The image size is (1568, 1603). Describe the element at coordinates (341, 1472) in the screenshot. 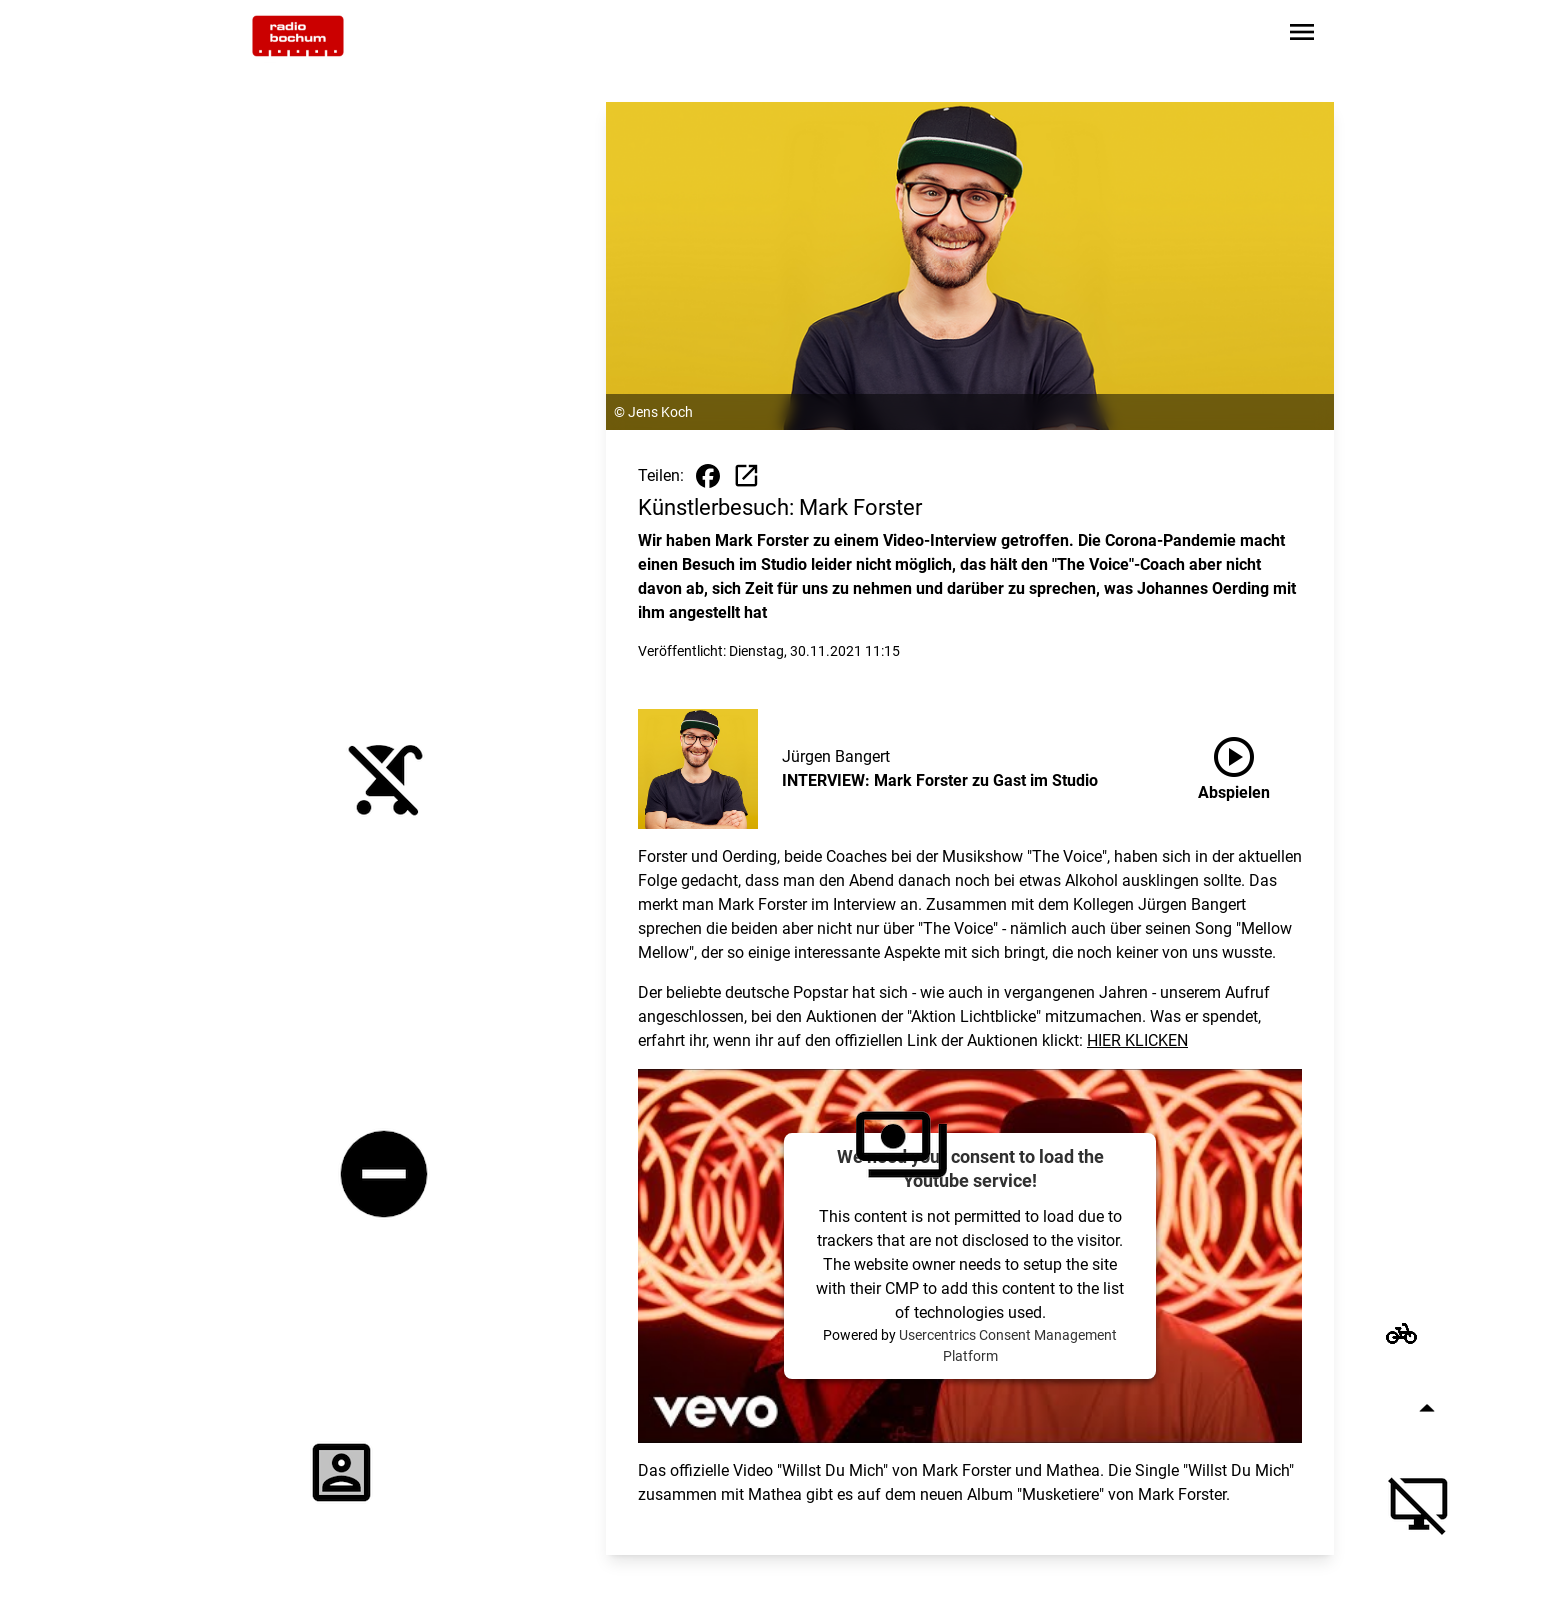

I see `access your account or profile settings` at that location.